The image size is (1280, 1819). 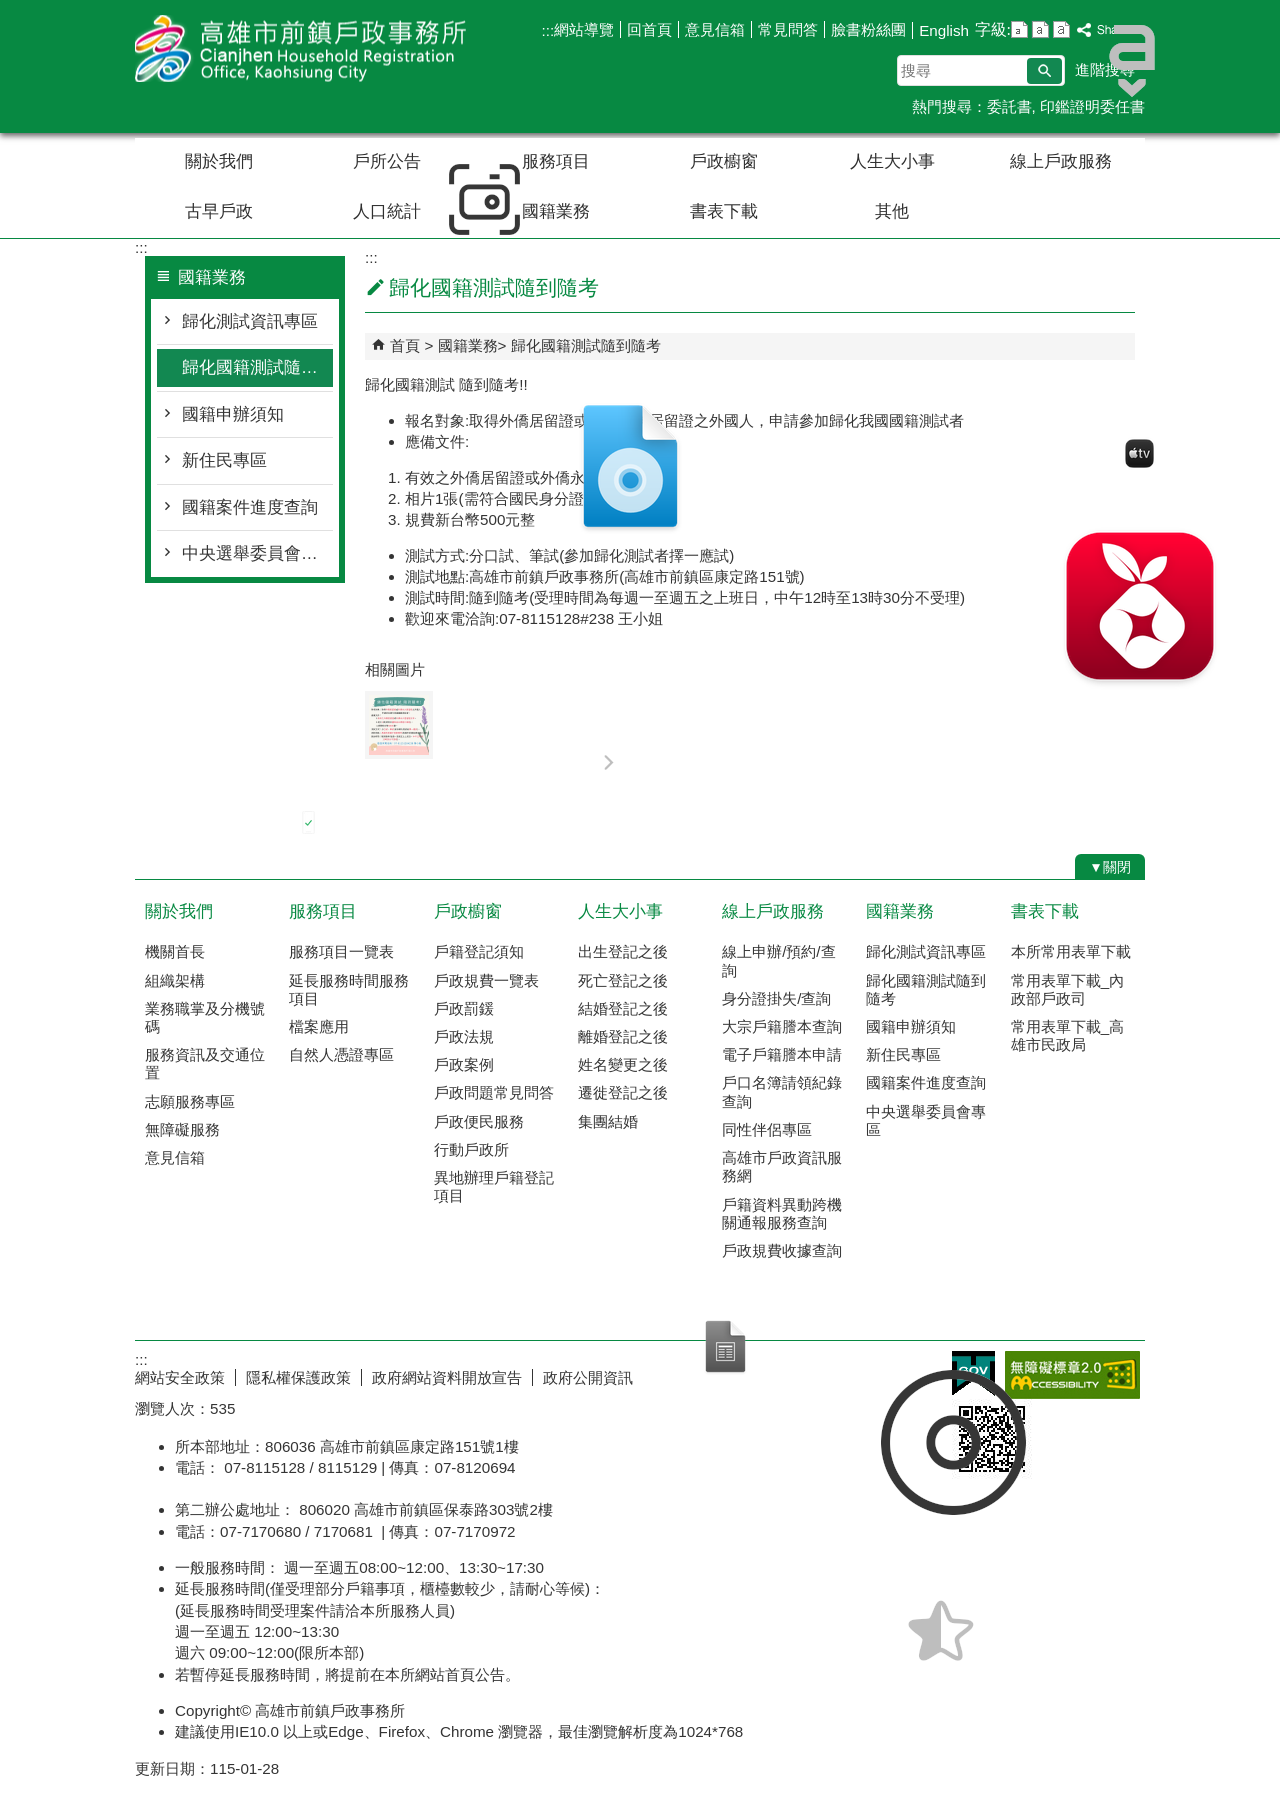 What do you see at coordinates (630, 468) in the screenshot?
I see `an ovf virtual machine configuration file` at bounding box center [630, 468].